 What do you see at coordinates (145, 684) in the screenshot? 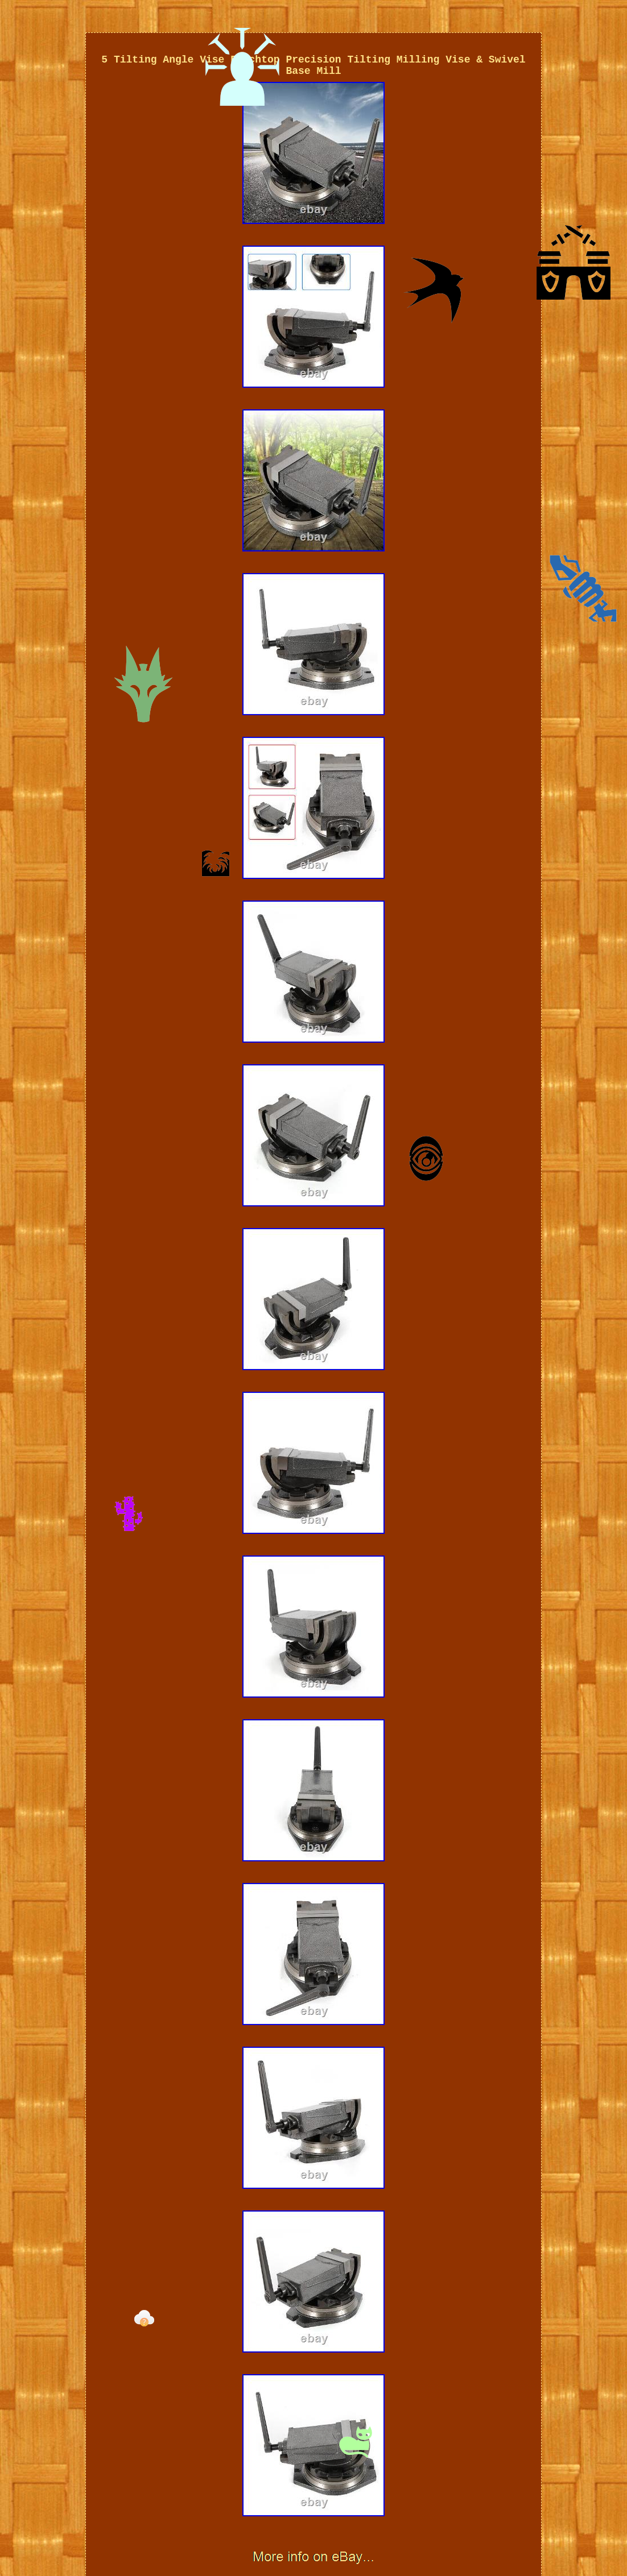
I see `fox character or animal companion icon` at bounding box center [145, 684].